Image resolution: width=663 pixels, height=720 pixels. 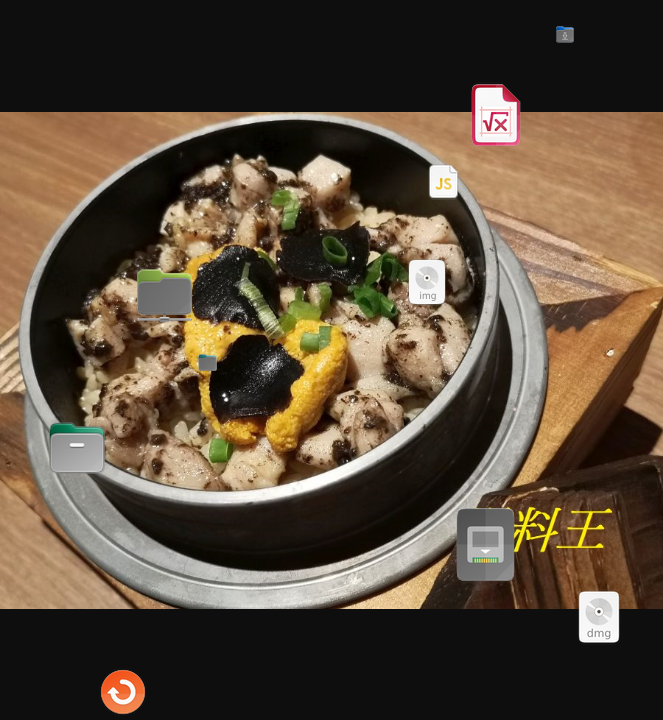 What do you see at coordinates (496, 115) in the screenshot?
I see `libreoffice math formula template file` at bounding box center [496, 115].